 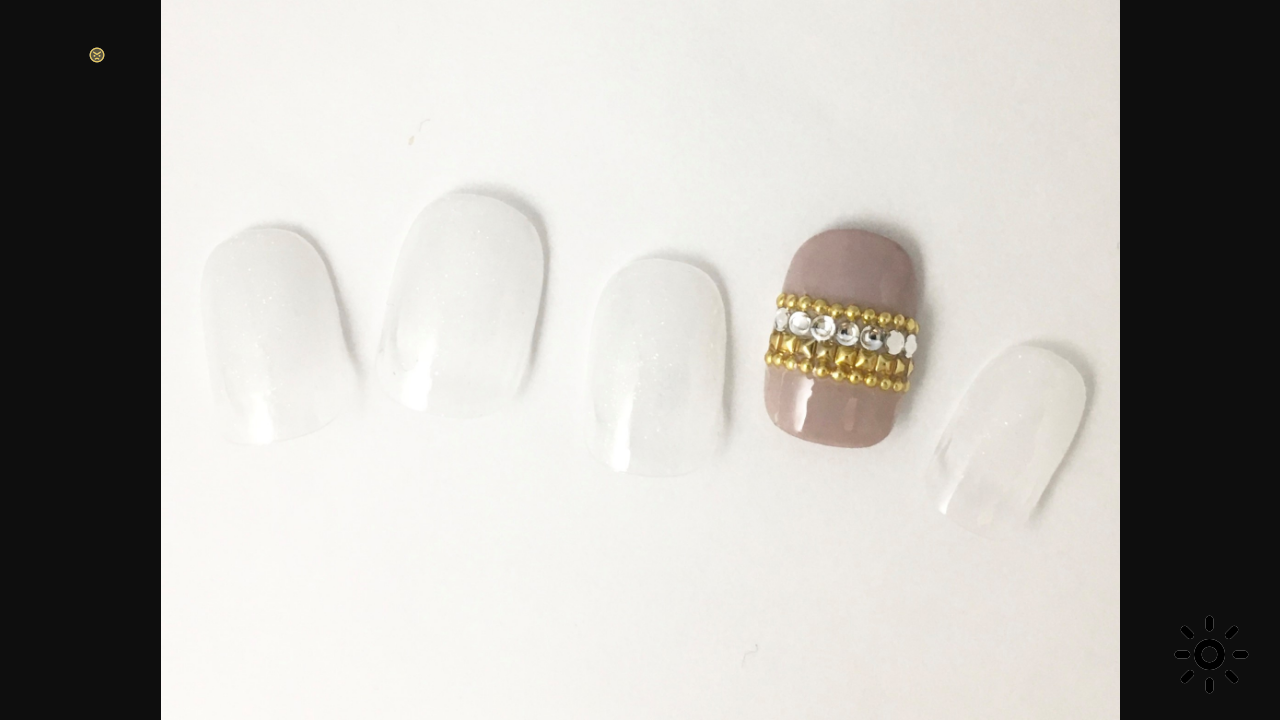 What do you see at coordinates (97, 55) in the screenshot?
I see `react with anger to a post or message` at bounding box center [97, 55].